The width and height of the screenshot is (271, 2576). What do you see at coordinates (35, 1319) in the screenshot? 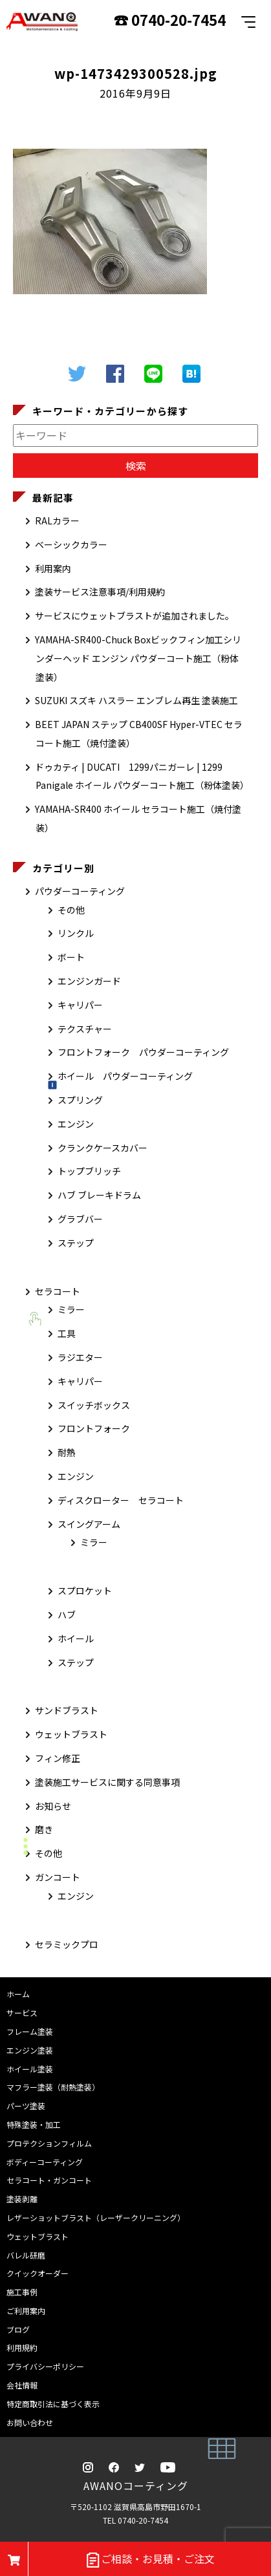
I see `tap to interact with this element` at bounding box center [35, 1319].